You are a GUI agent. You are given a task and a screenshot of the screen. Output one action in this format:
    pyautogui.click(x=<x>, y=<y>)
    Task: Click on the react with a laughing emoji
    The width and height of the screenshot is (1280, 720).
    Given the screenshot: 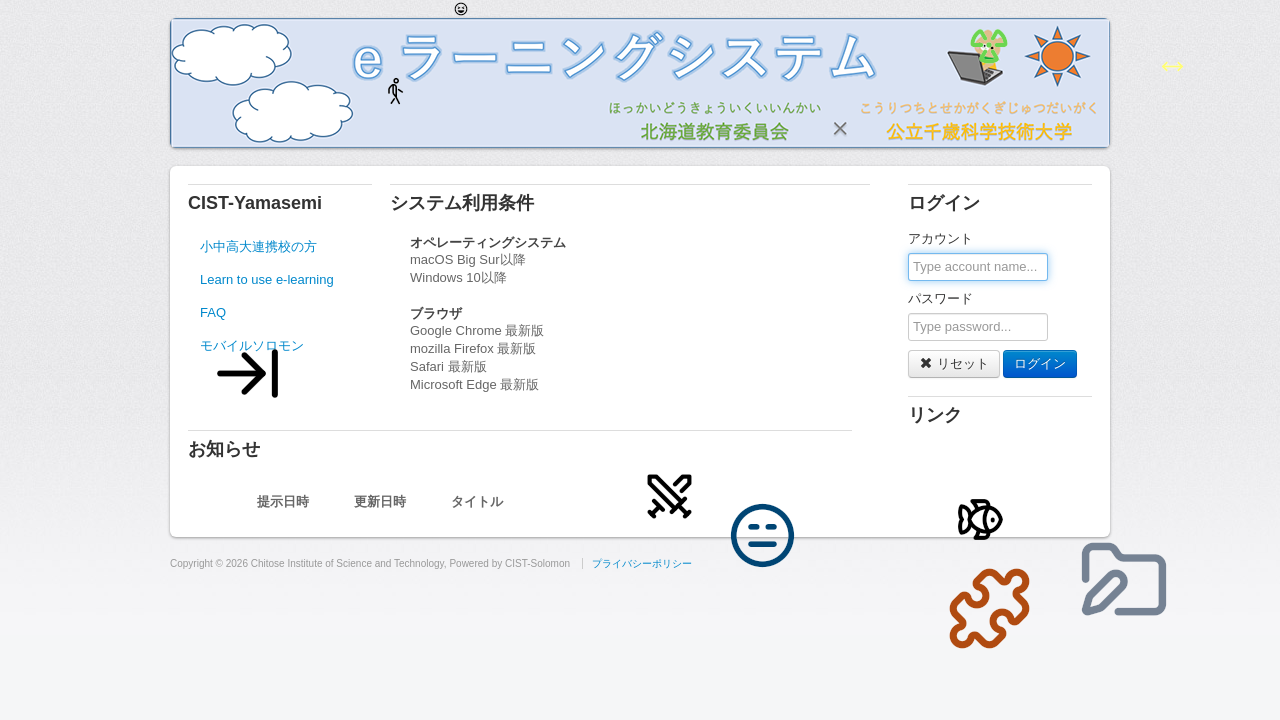 What is the action you would take?
    pyautogui.click(x=461, y=9)
    